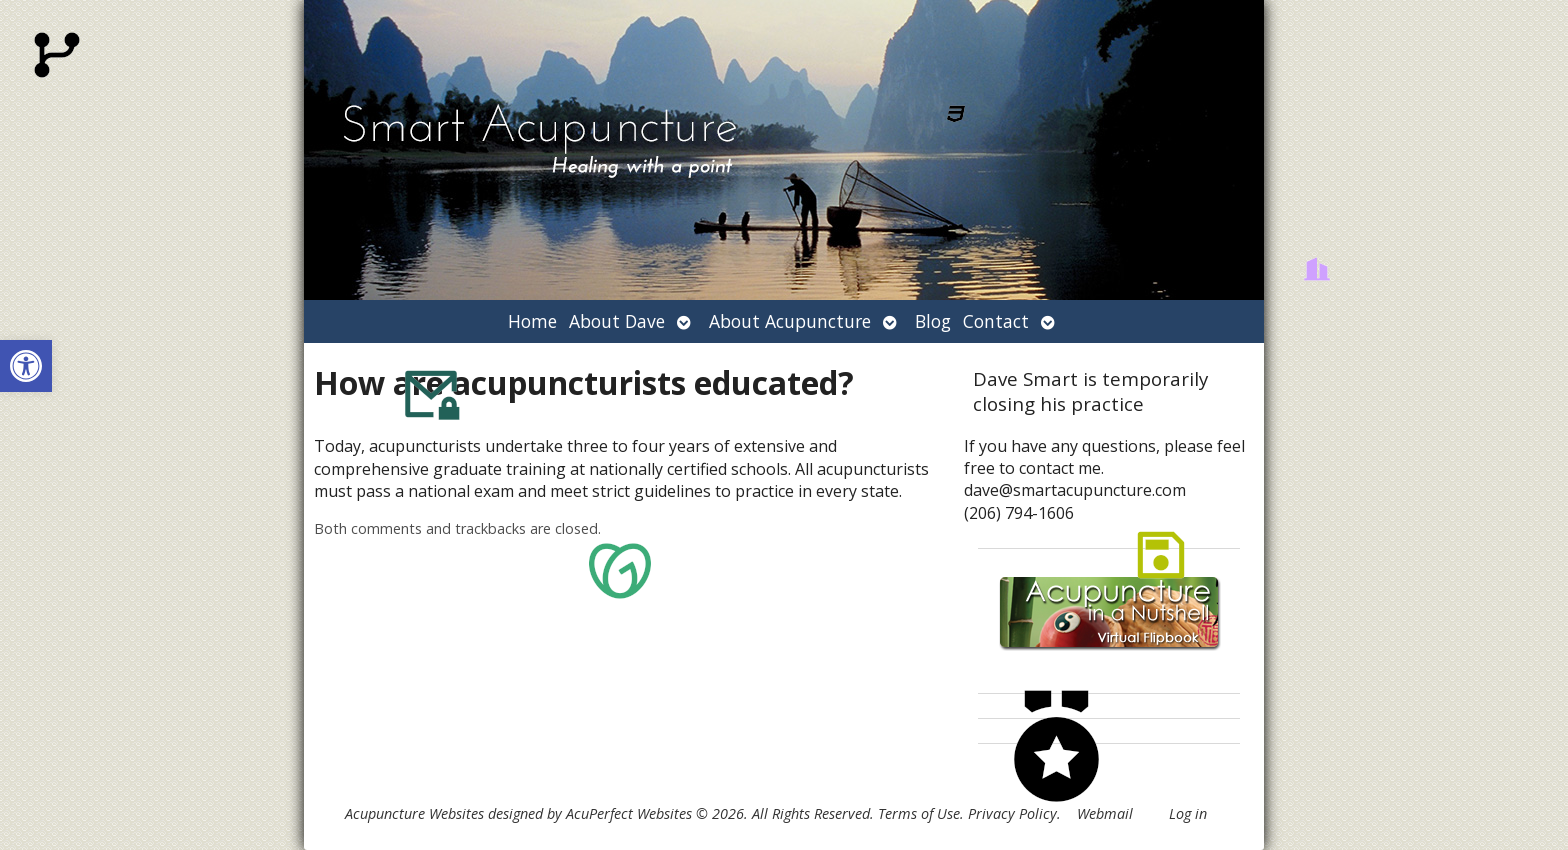 The height and width of the screenshot is (850, 1568). I want to click on indicates encrypted or secure email, so click(431, 394).